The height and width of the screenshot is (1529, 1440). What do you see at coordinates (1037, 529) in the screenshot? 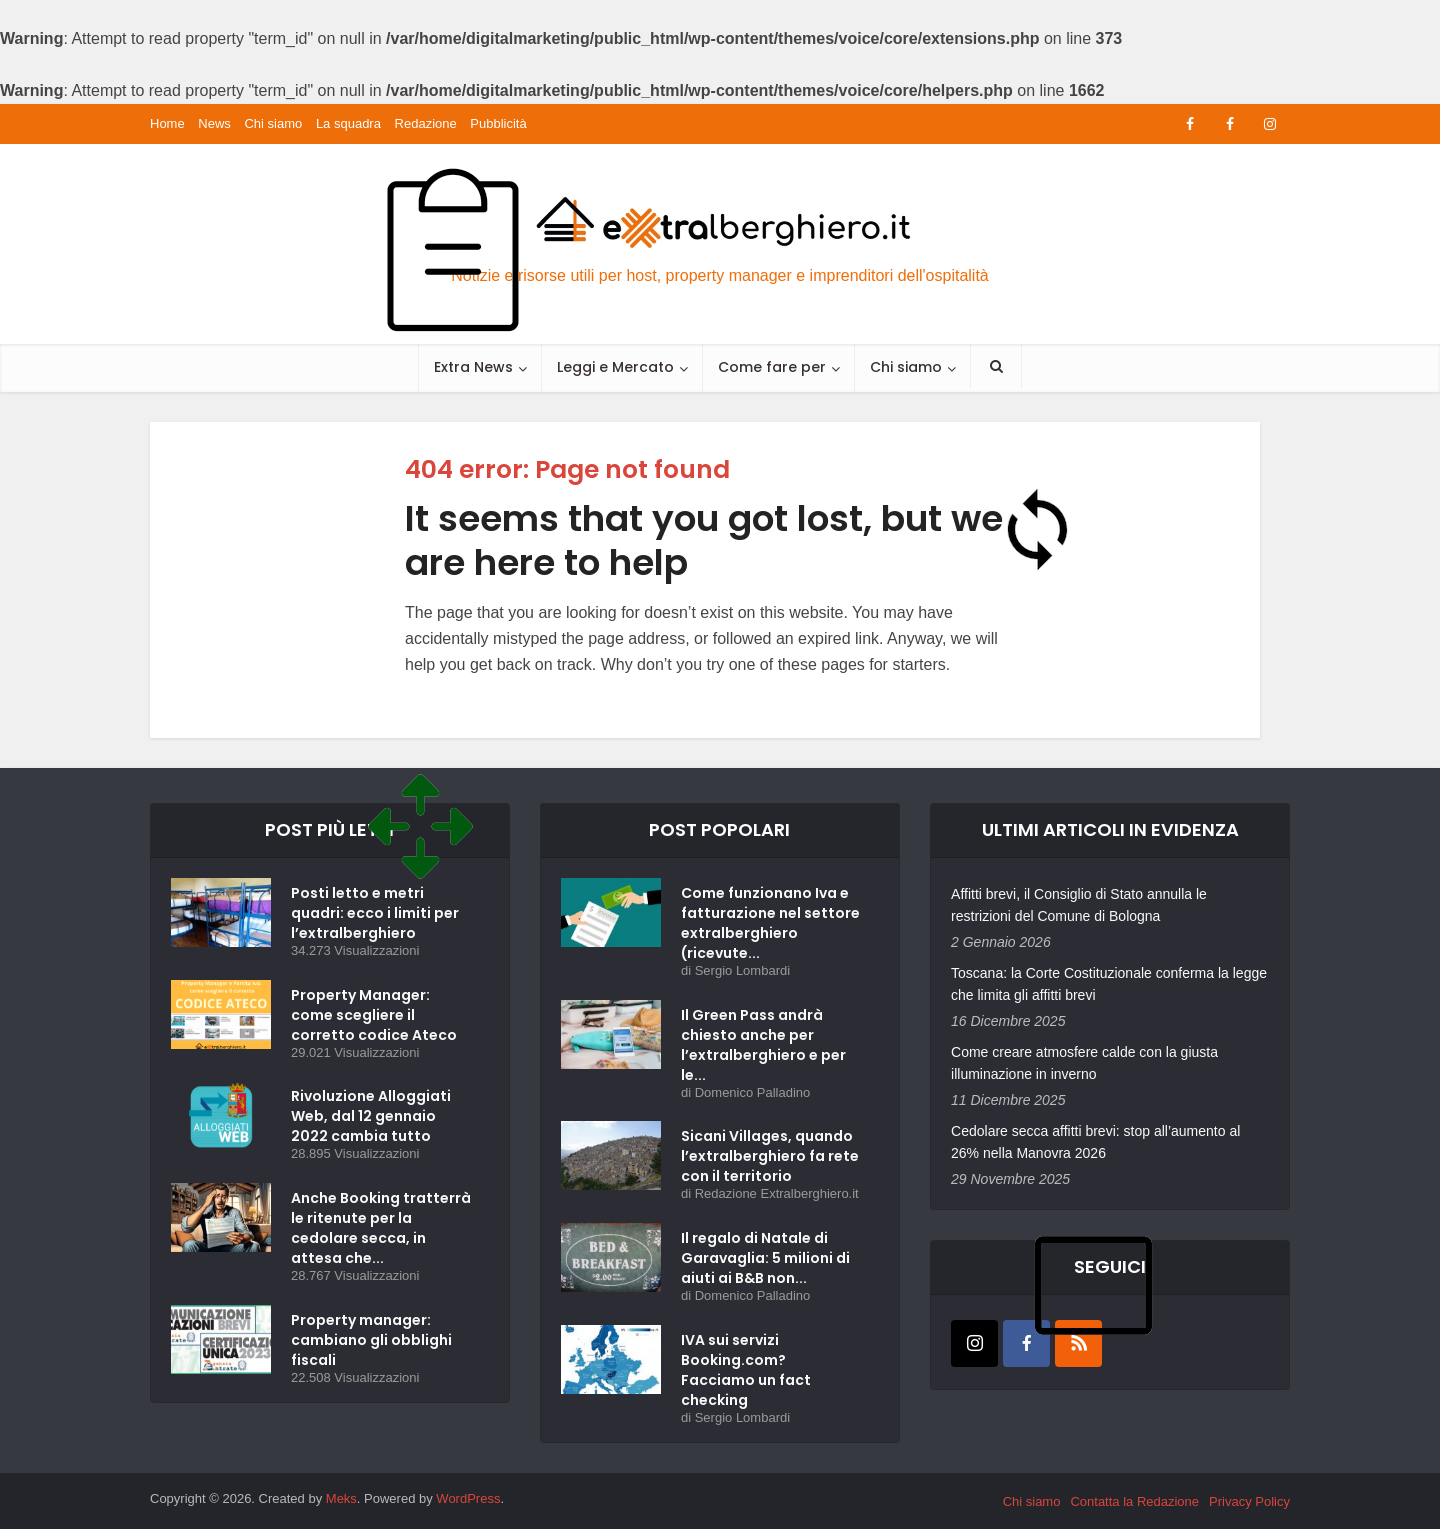
I see `sync data with cloud or server` at bounding box center [1037, 529].